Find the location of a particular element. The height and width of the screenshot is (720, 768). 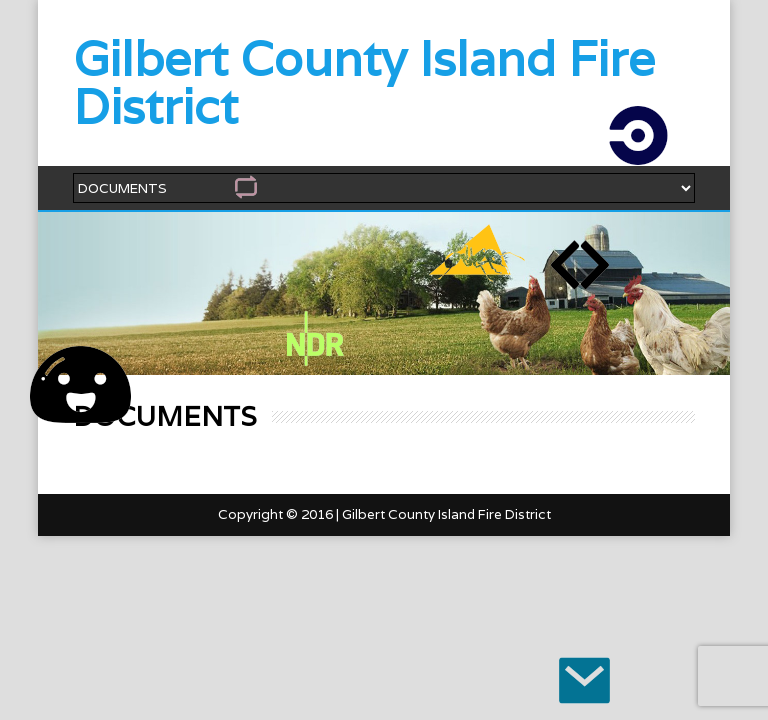

docsify documentation platform logo is located at coordinates (80, 384).